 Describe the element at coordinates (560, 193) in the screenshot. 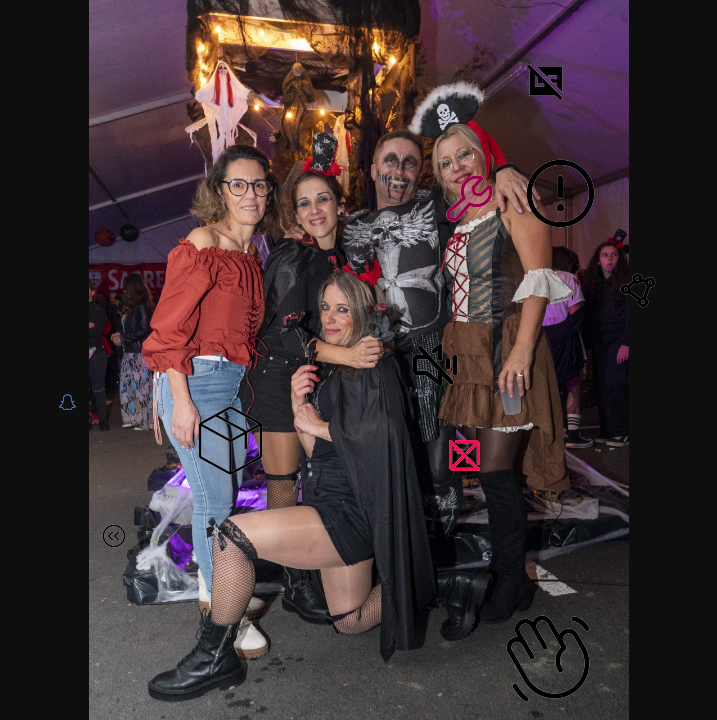

I see `indicates a warning or caution state` at that location.